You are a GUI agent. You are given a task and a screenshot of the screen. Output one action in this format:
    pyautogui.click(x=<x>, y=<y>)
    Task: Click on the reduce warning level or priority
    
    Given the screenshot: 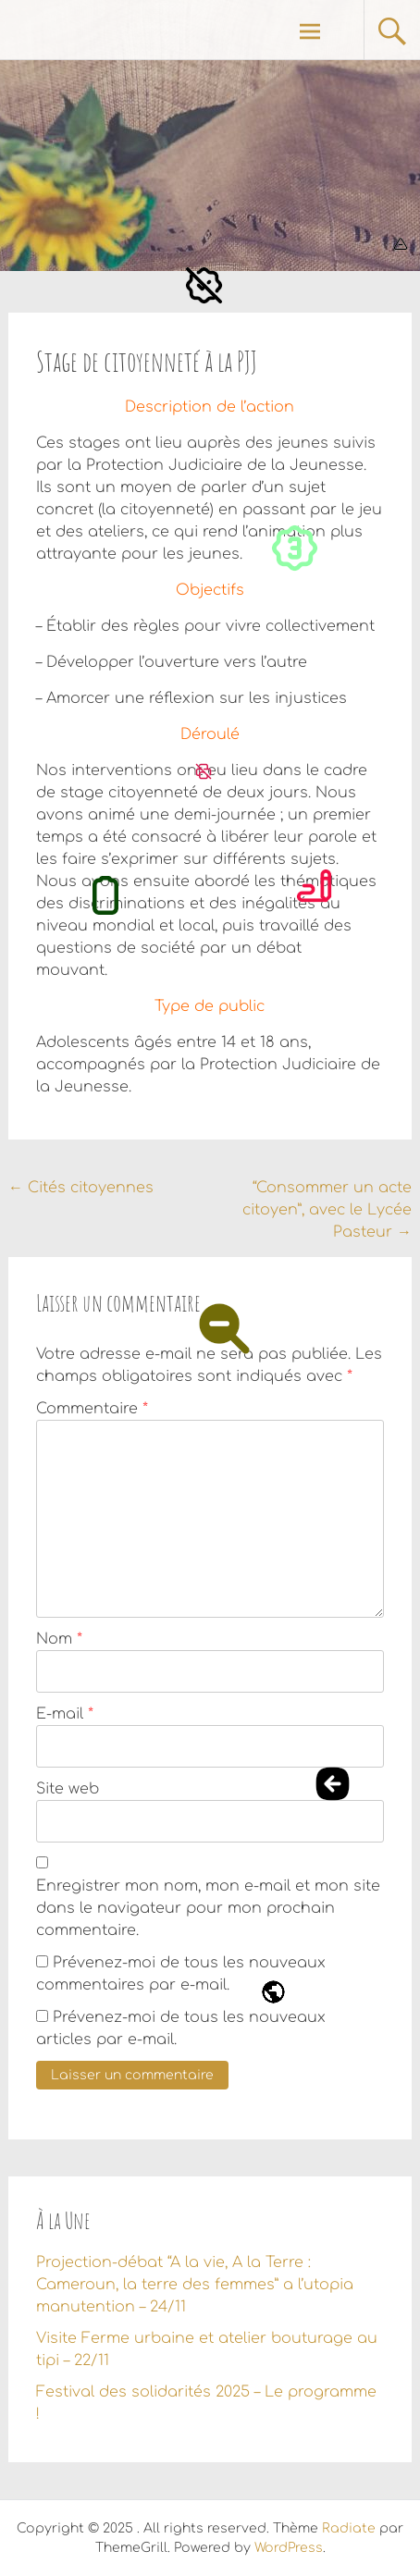 What is the action you would take?
    pyautogui.click(x=401, y=244)
    